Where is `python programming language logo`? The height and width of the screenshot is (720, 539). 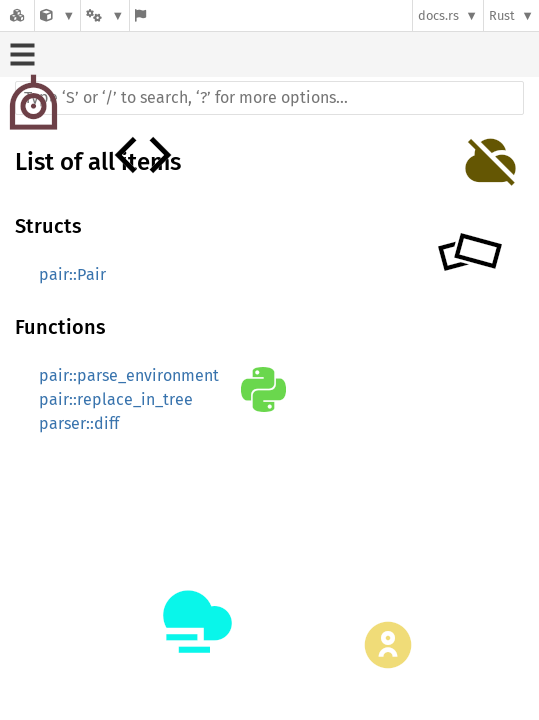 python programming language logo is located at coordinates (263, 389).